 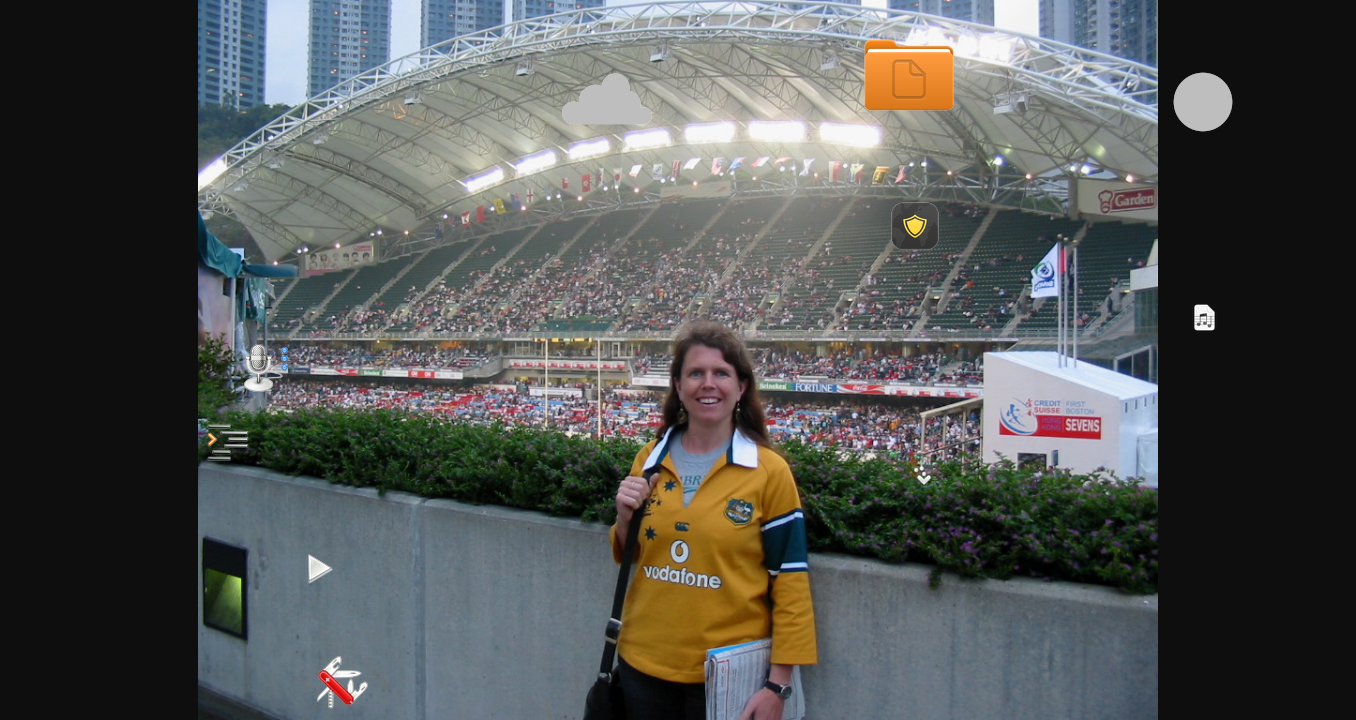 What do you see at coordinates (319, 568) in the screenshot?
I see `start media playback` at bounding box center [319, 568].